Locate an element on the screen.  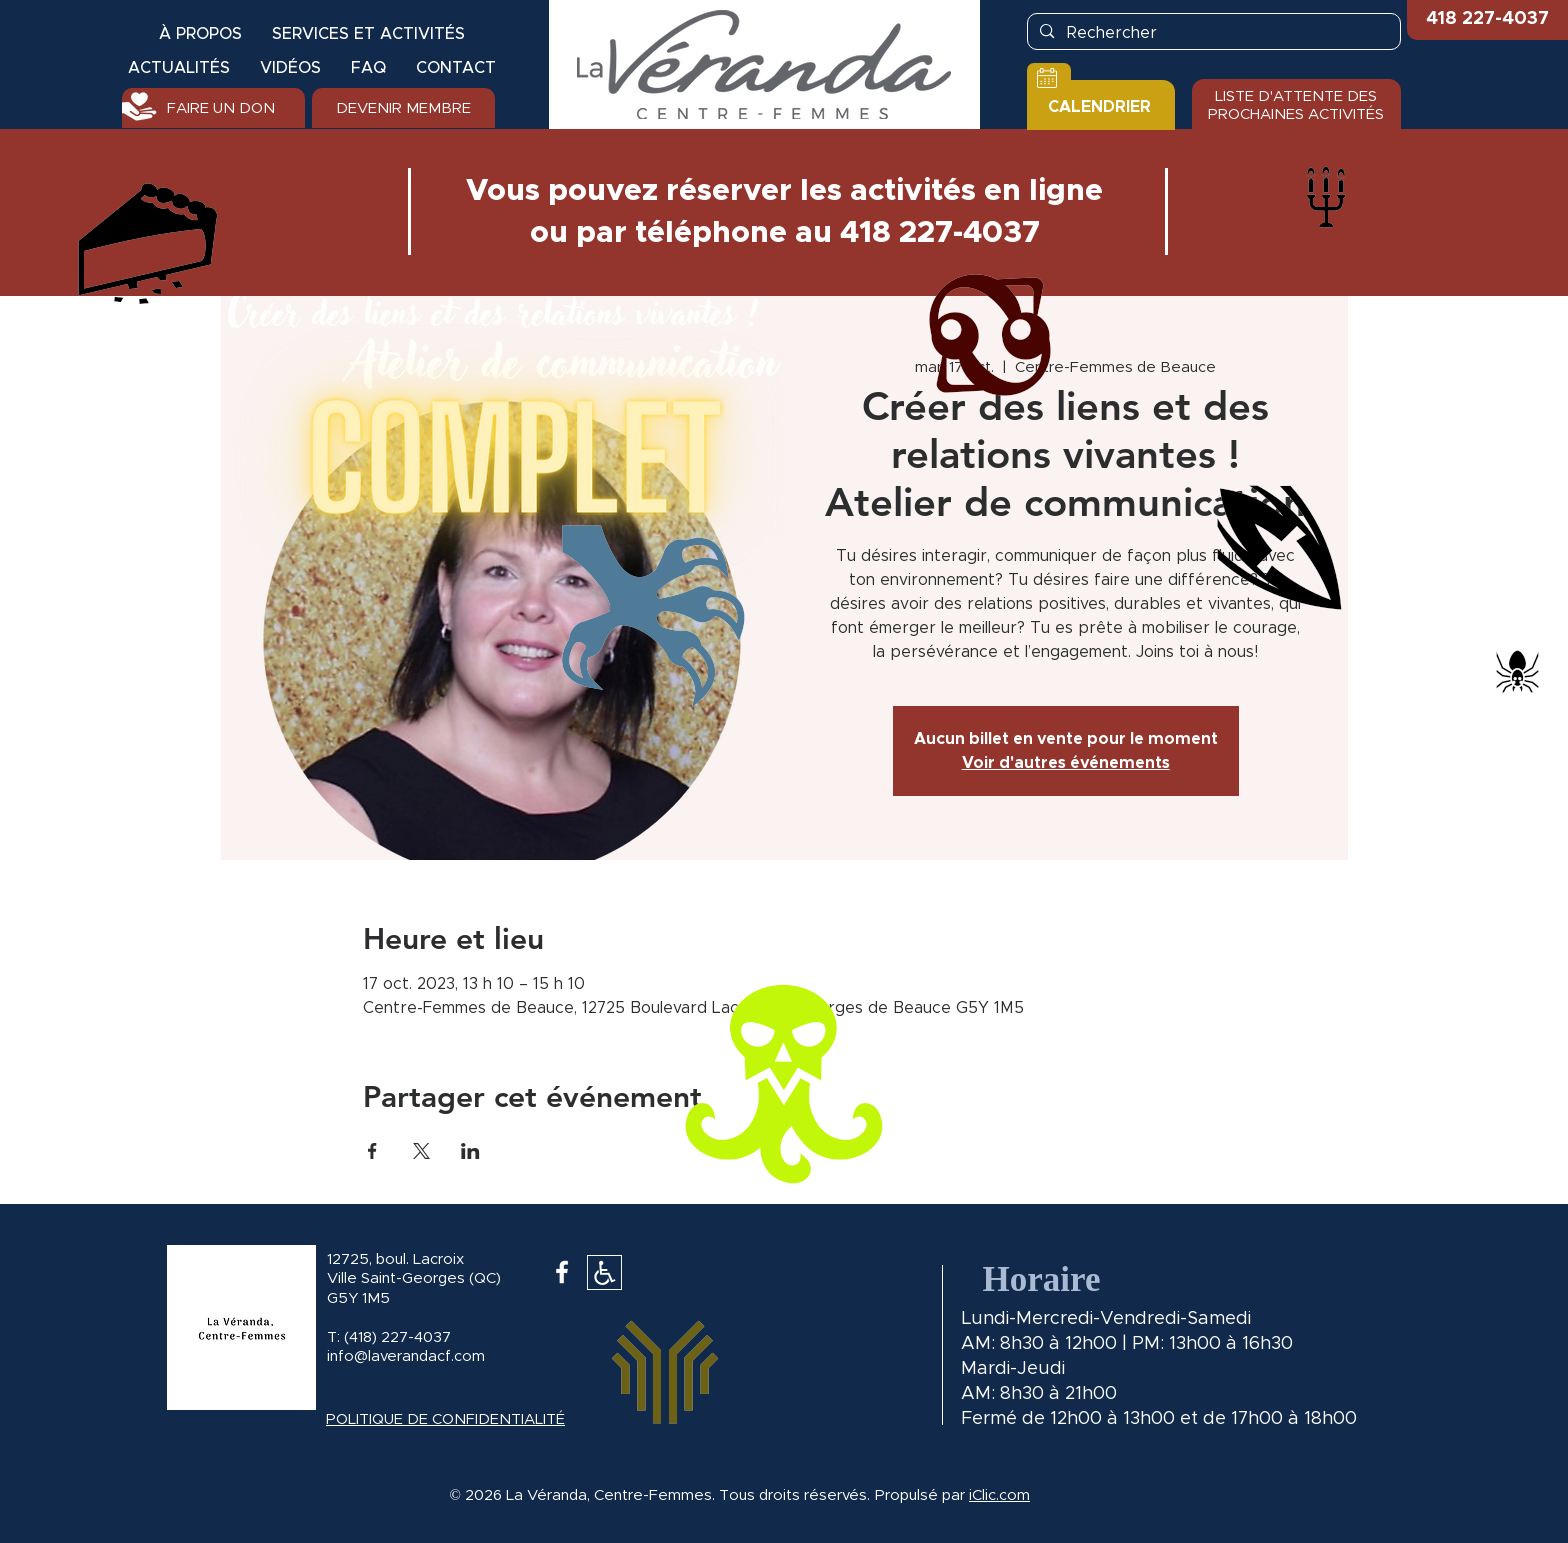
spider enemy or creature in a game interface is located at coordinates (1517, 671).